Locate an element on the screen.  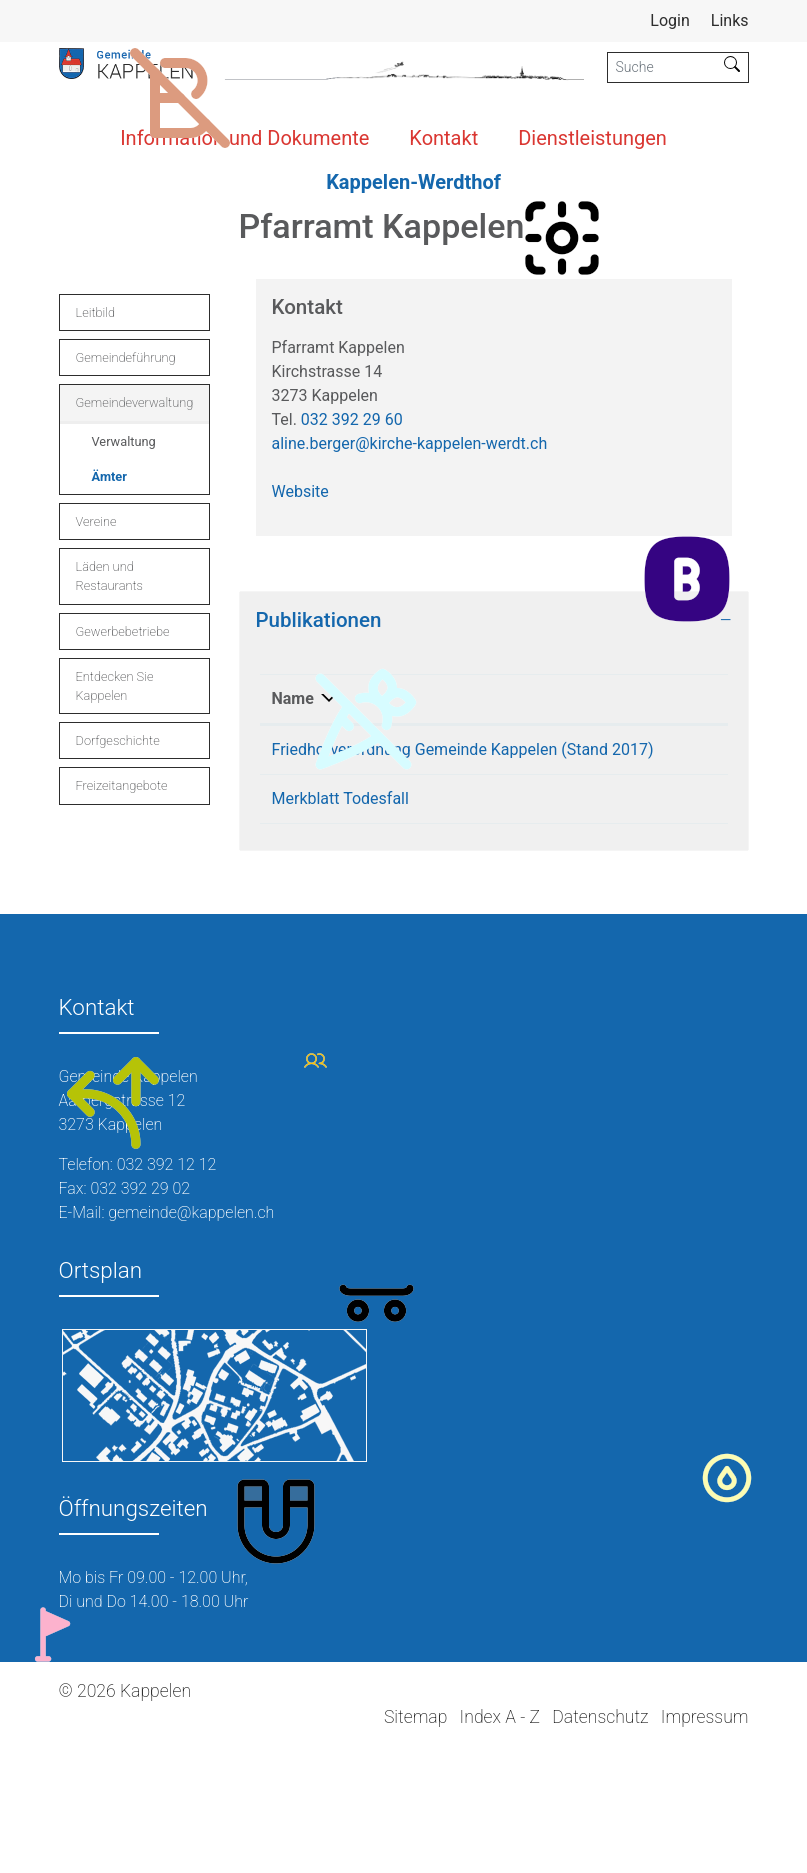
disable bold text formatting is located at coordinates (180, 98).